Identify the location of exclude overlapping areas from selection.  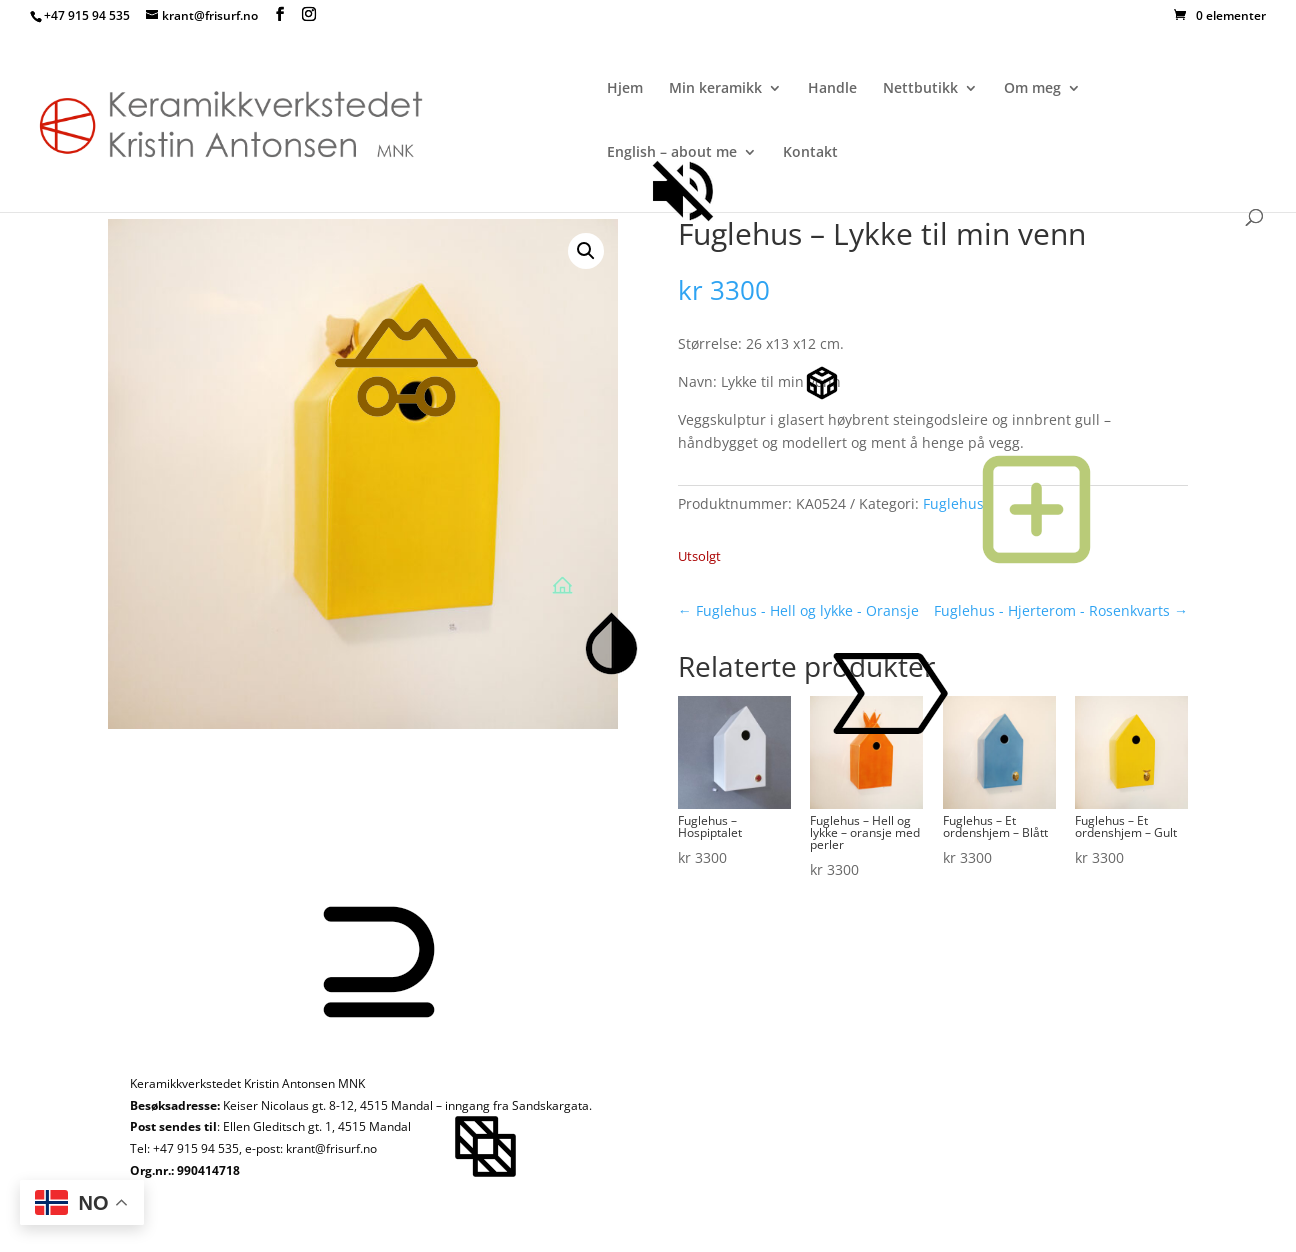
(485, 1146).